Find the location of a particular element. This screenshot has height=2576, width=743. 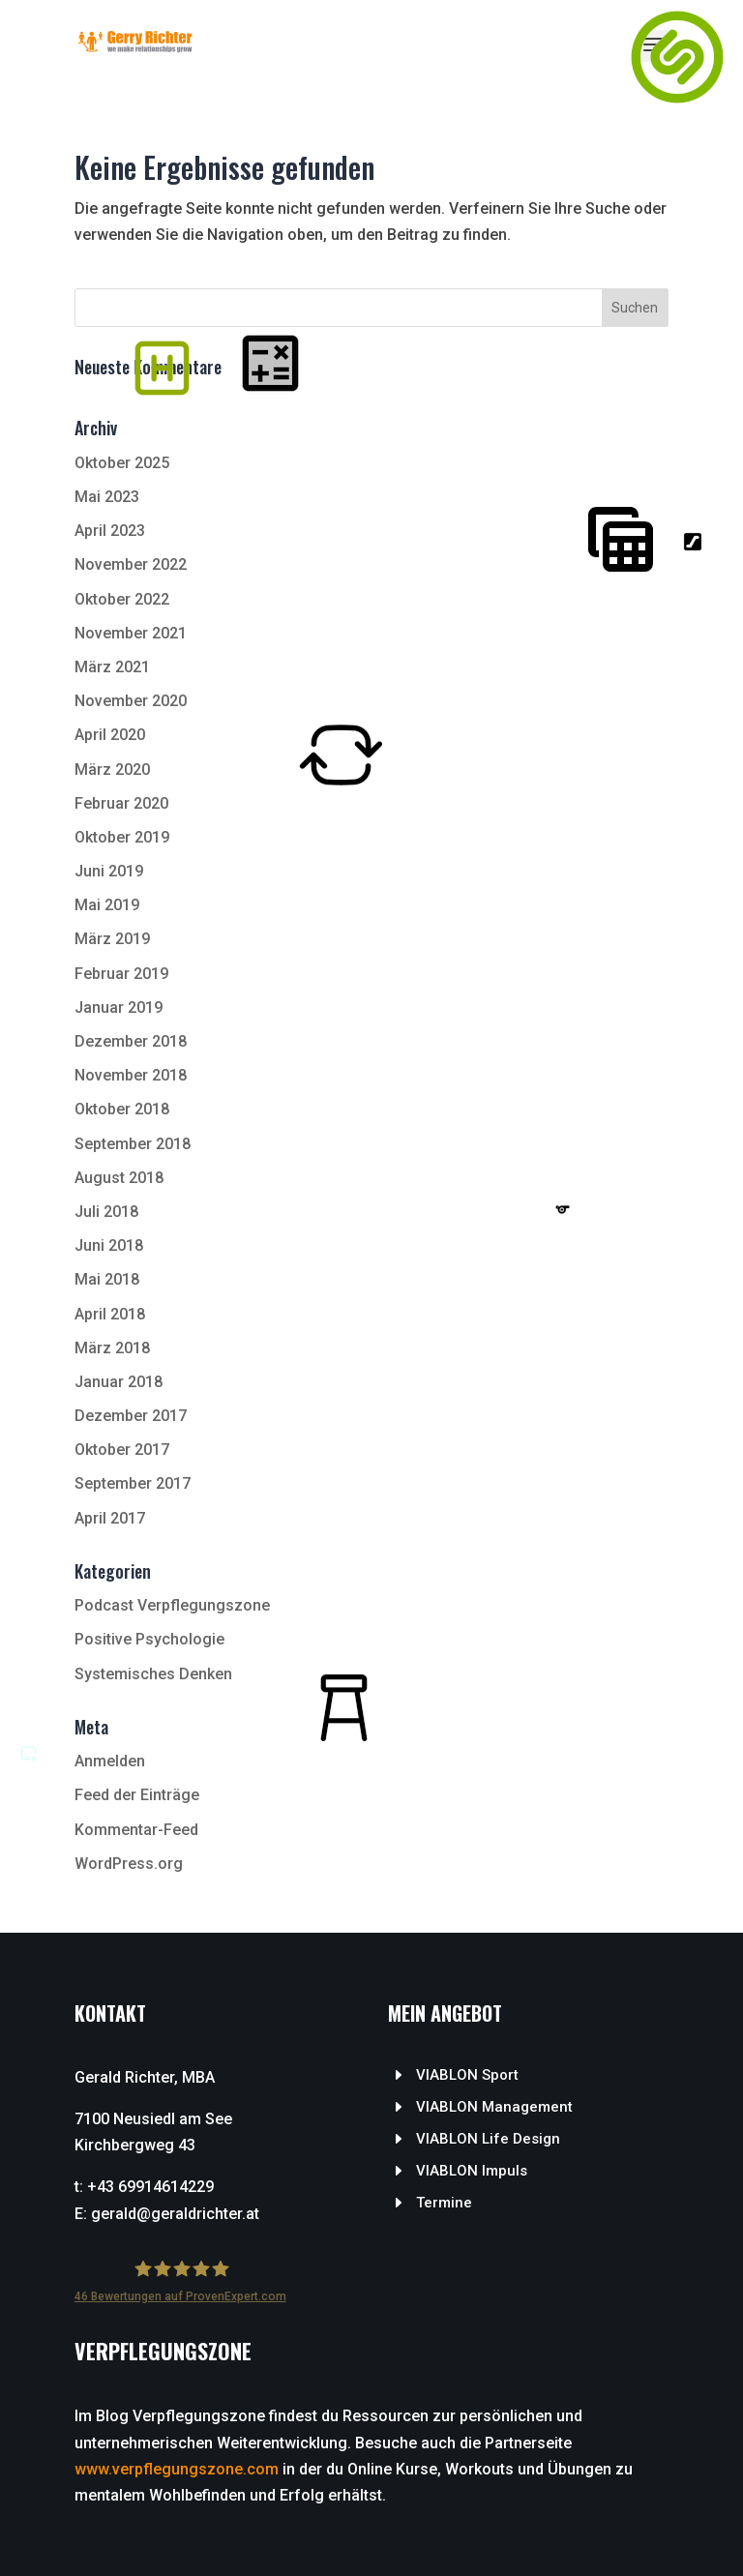

identify a song with Shazam is located at coordinates (677, 57).